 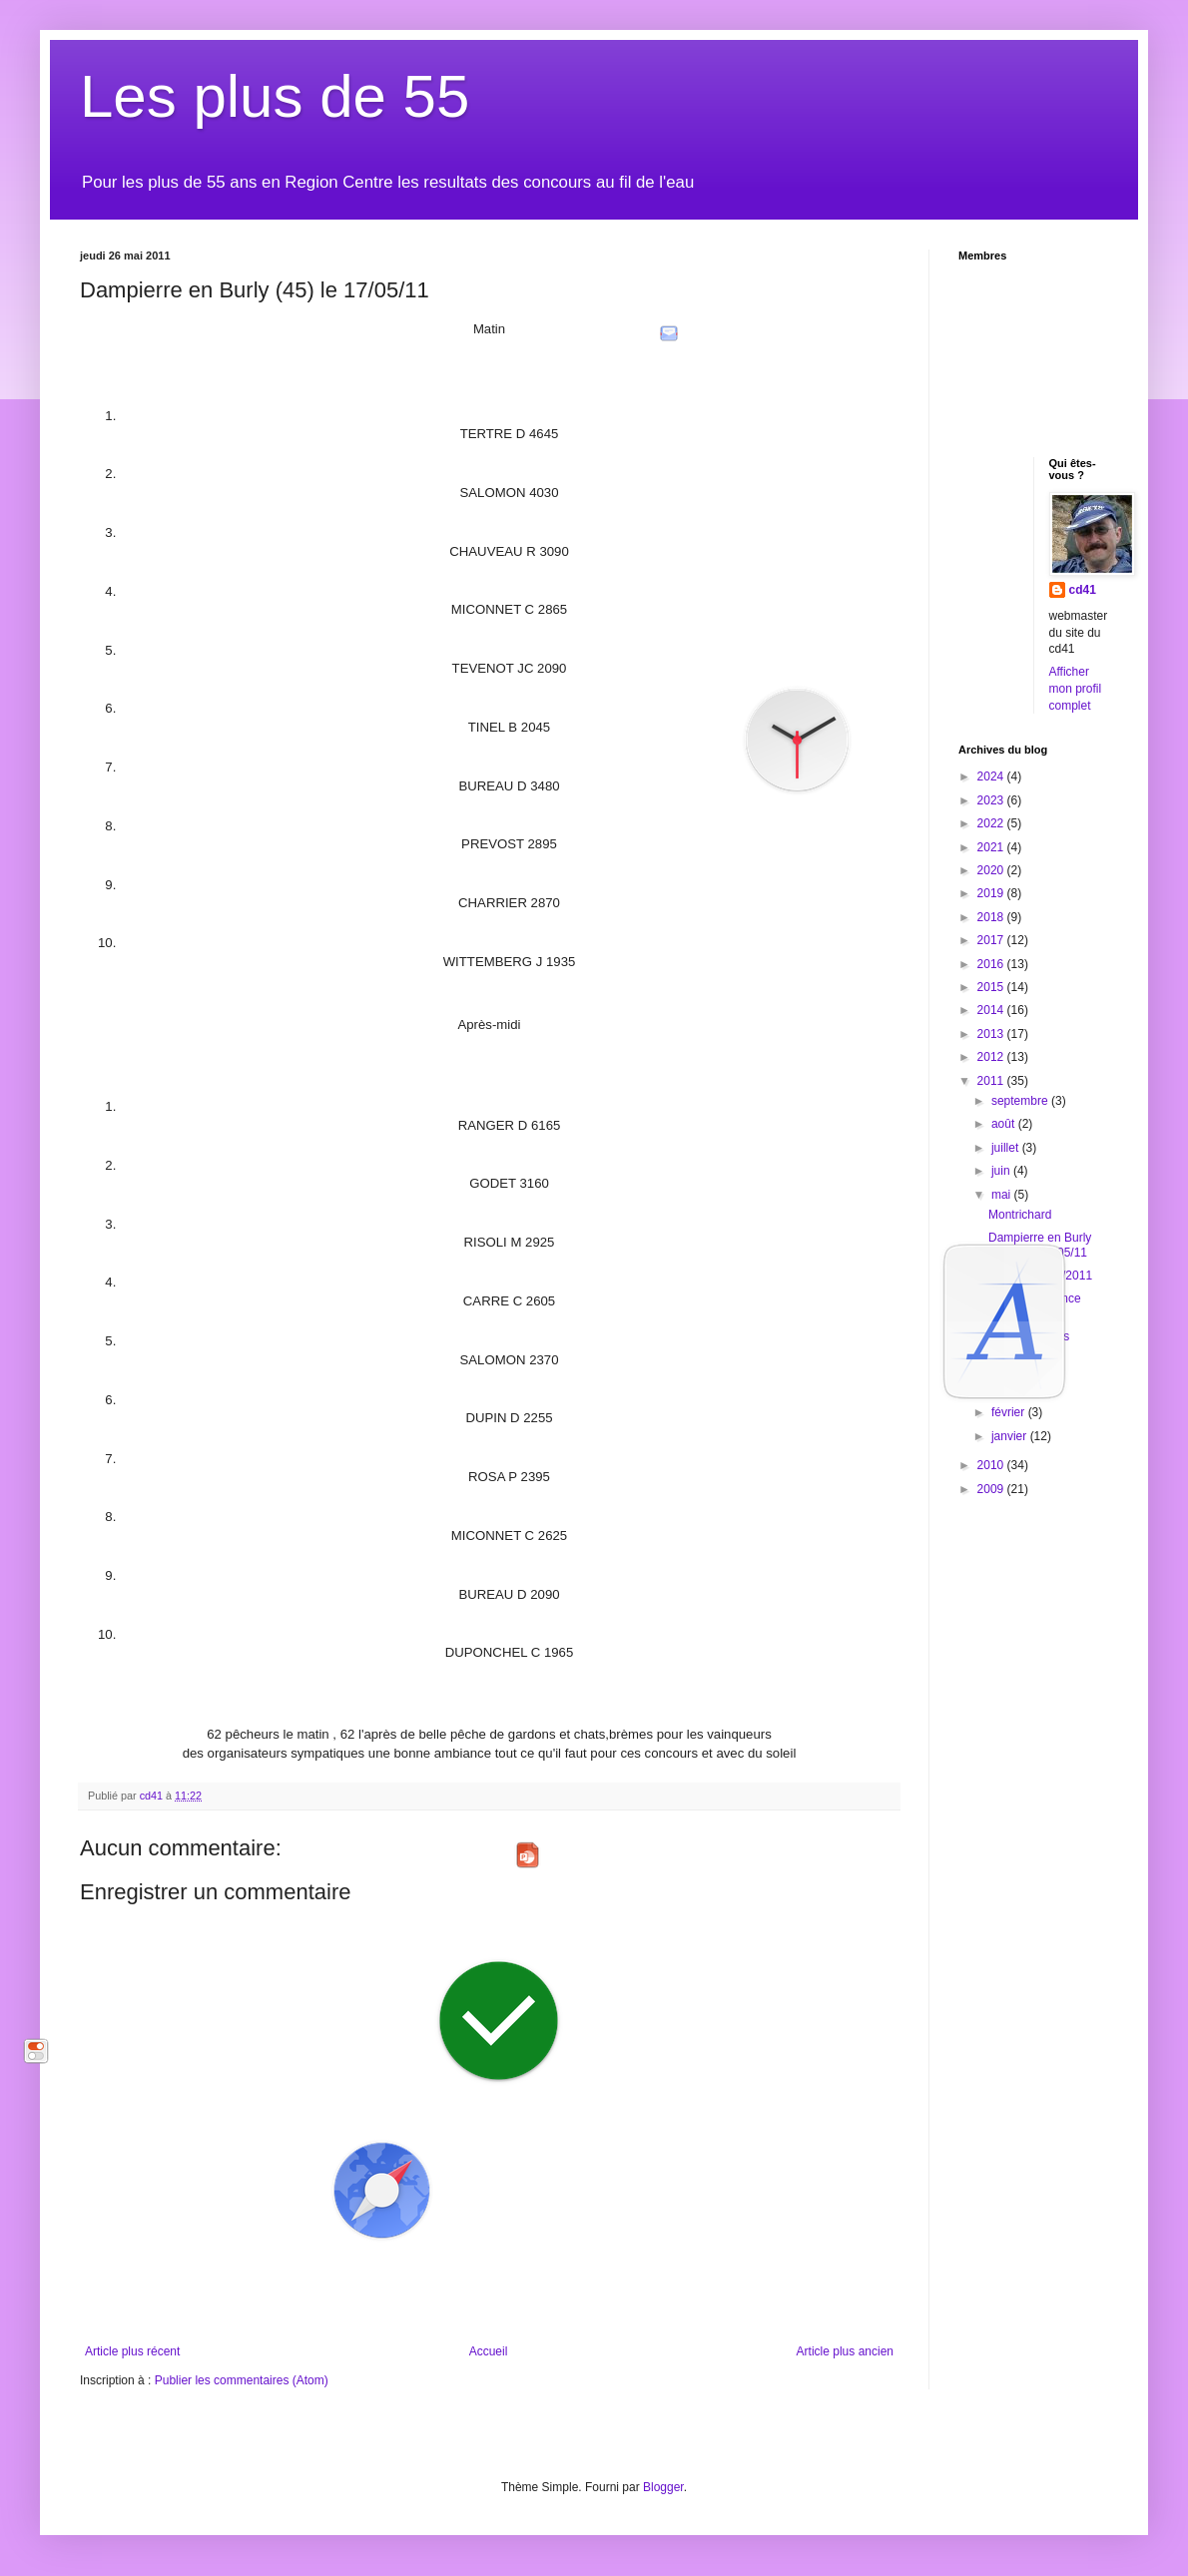 I want to click on open the web browser, so click(x=381, y=2190).